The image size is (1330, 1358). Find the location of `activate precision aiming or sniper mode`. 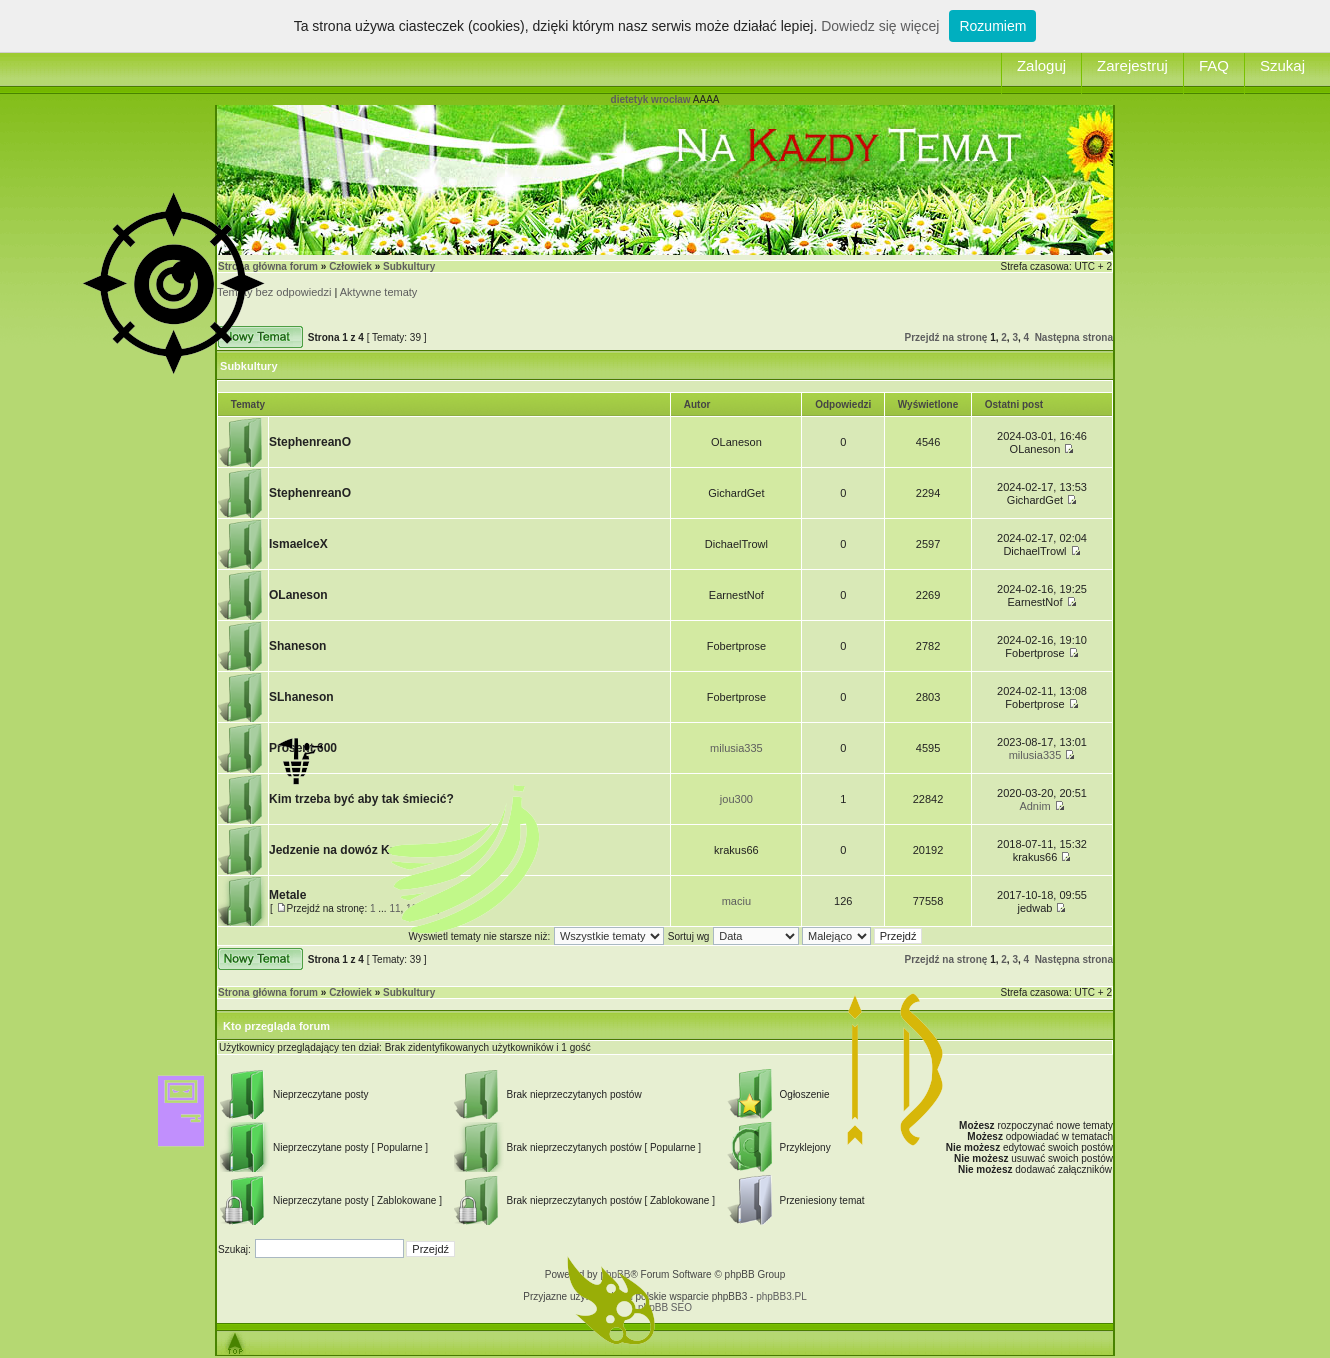

activate precision aiming or sniper mode is located at coordinates (172, 285).